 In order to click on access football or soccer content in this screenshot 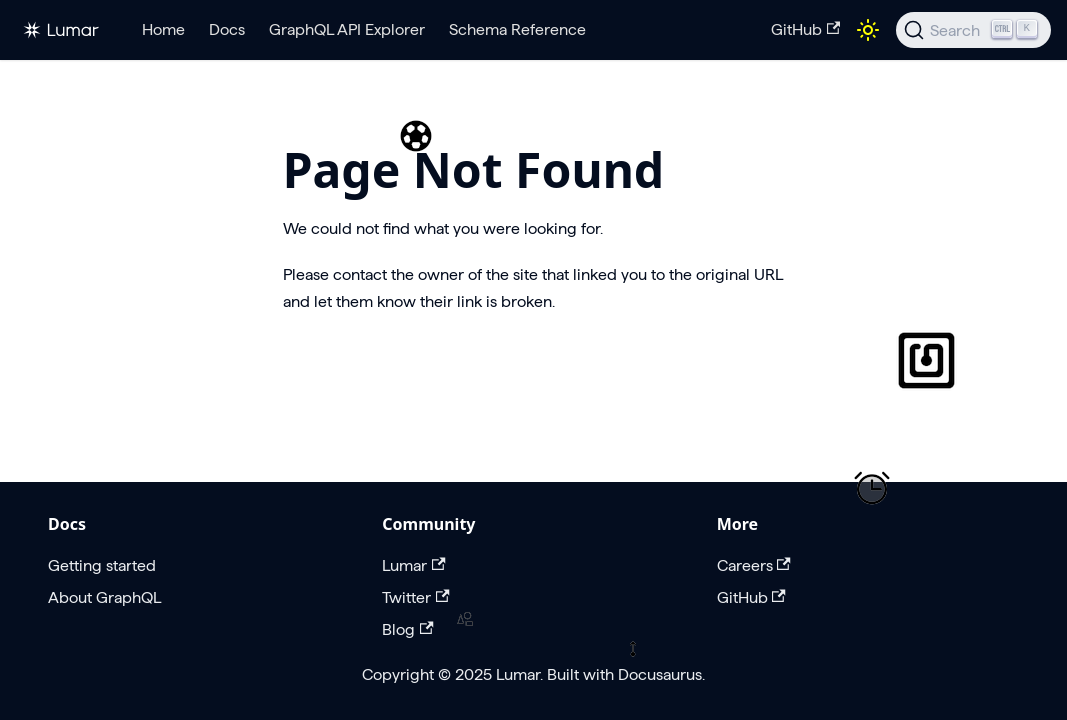, I will do `click(416, 136)`.